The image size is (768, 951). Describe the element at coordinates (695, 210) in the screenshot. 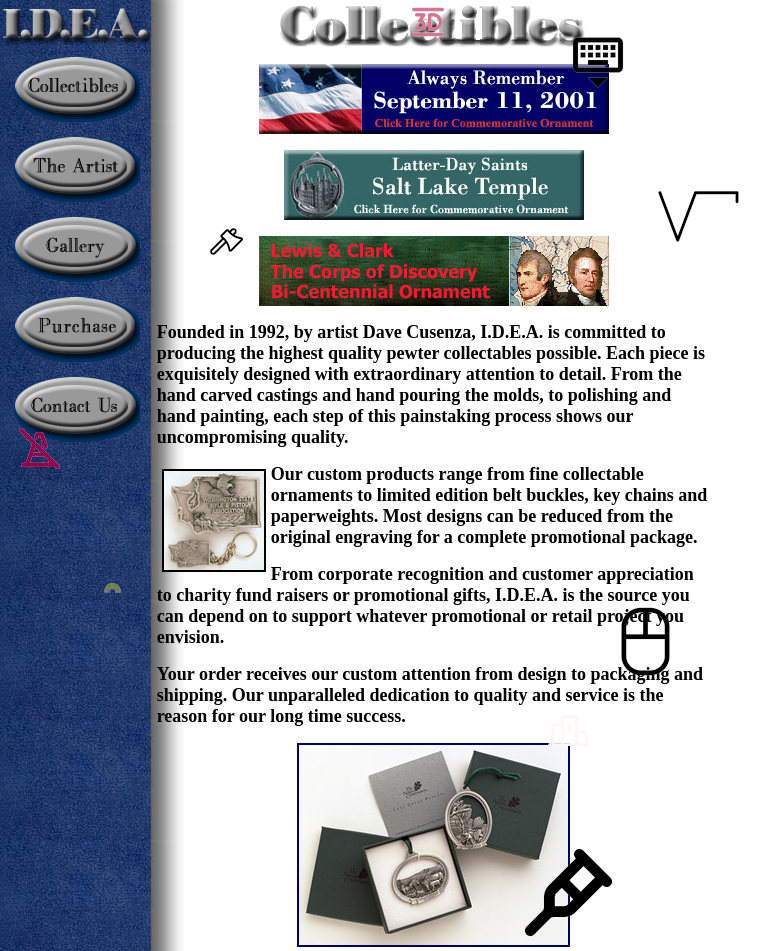

I see `insert a square root symbol` at that location.